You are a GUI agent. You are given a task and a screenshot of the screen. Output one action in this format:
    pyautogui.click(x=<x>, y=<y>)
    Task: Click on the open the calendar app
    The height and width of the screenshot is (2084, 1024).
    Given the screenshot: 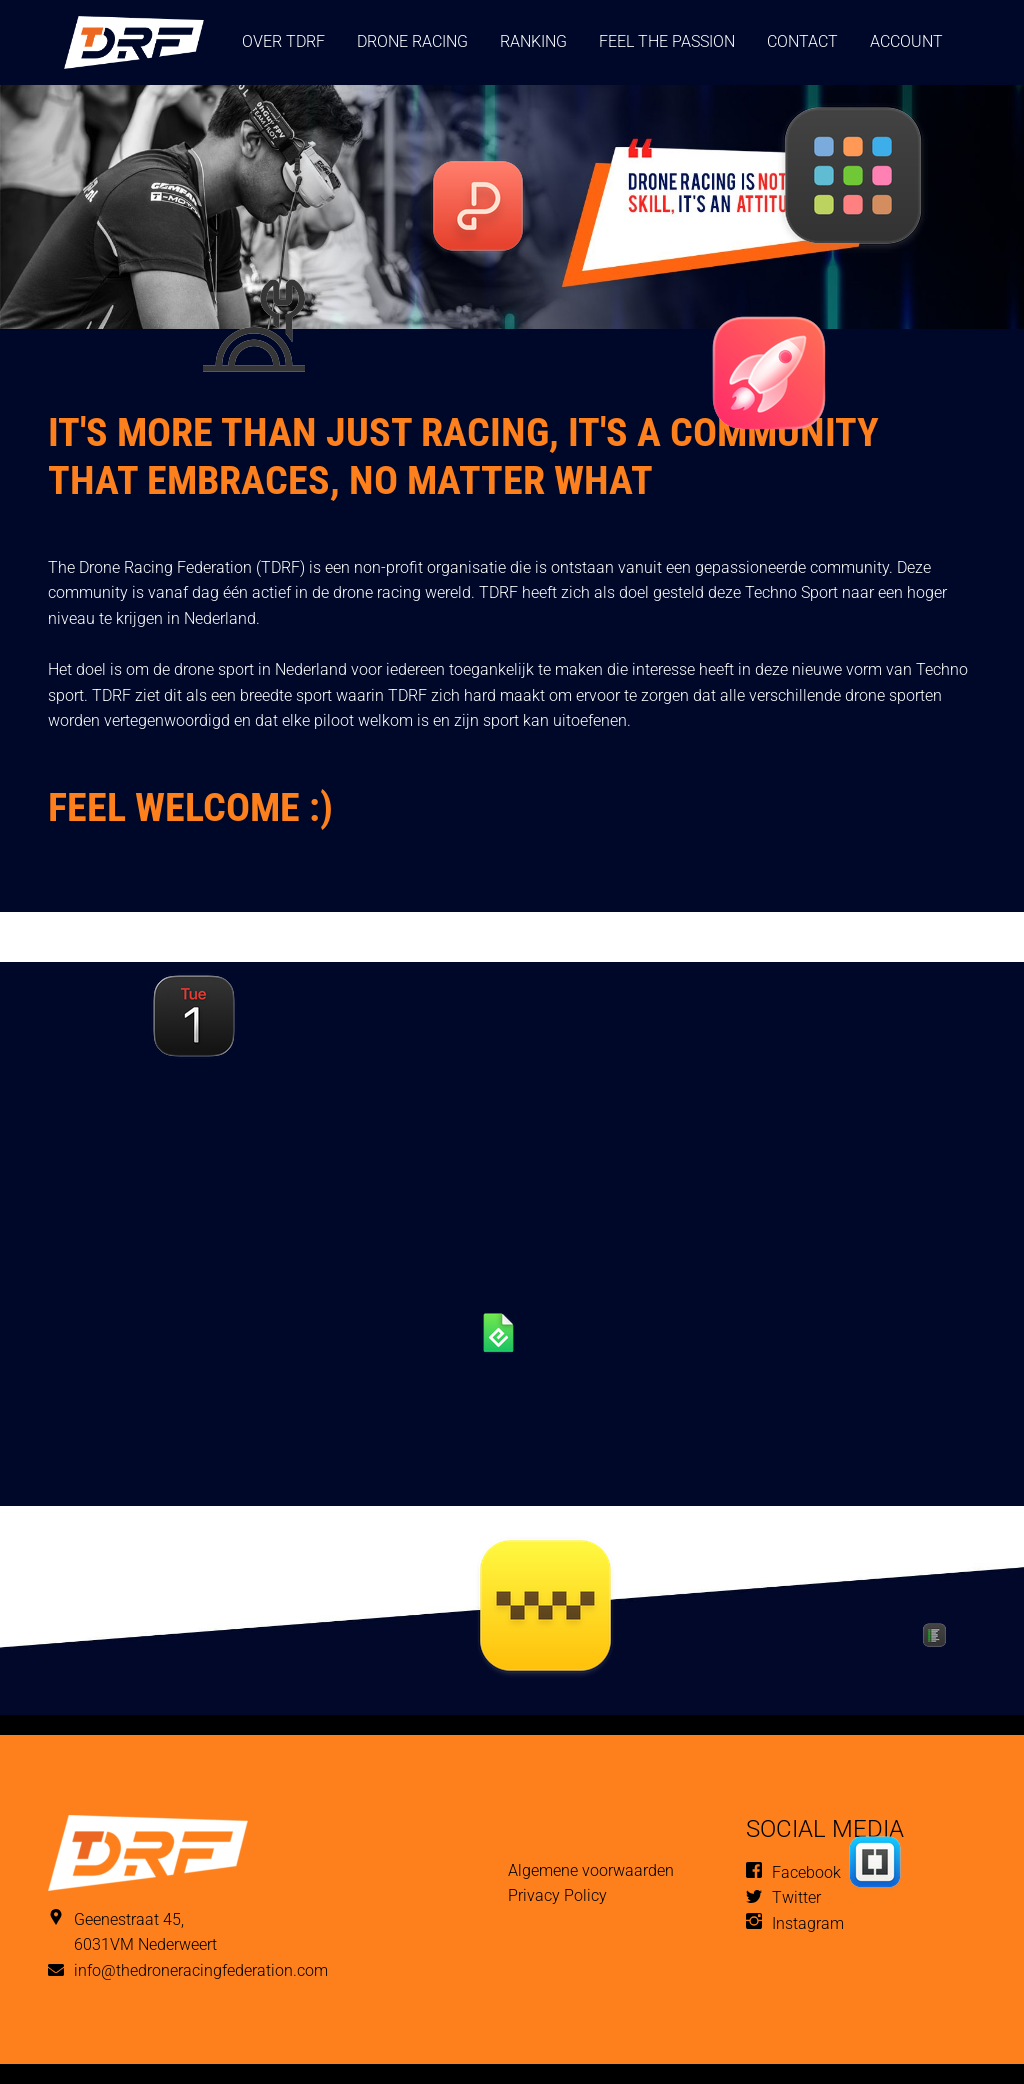 What is the action you would take?
    pyautogui.click(x=194, y=1016)
    